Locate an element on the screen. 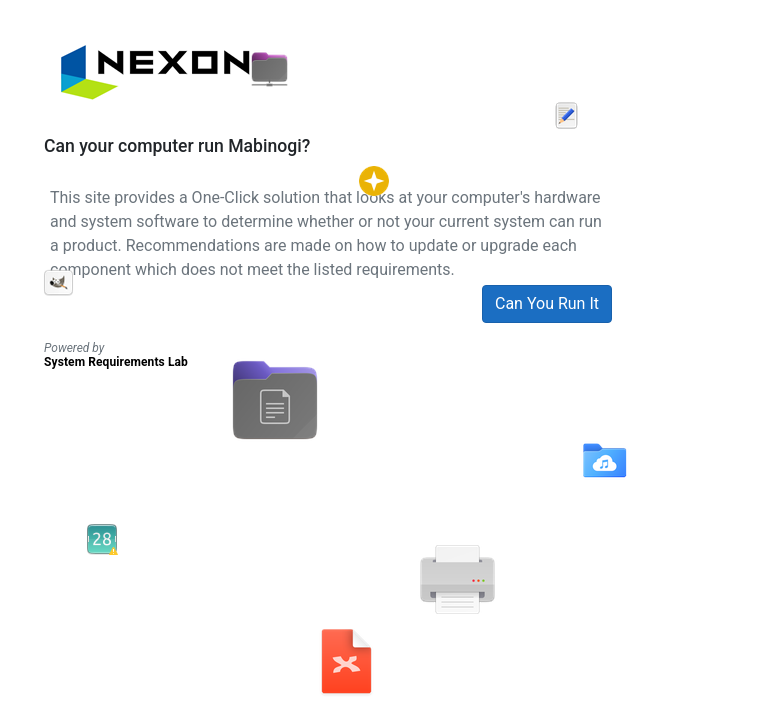 The width and height of the screenshot is (778, 720). open folder containing downloaded youtube audio files is located at coordinates (604, 461).